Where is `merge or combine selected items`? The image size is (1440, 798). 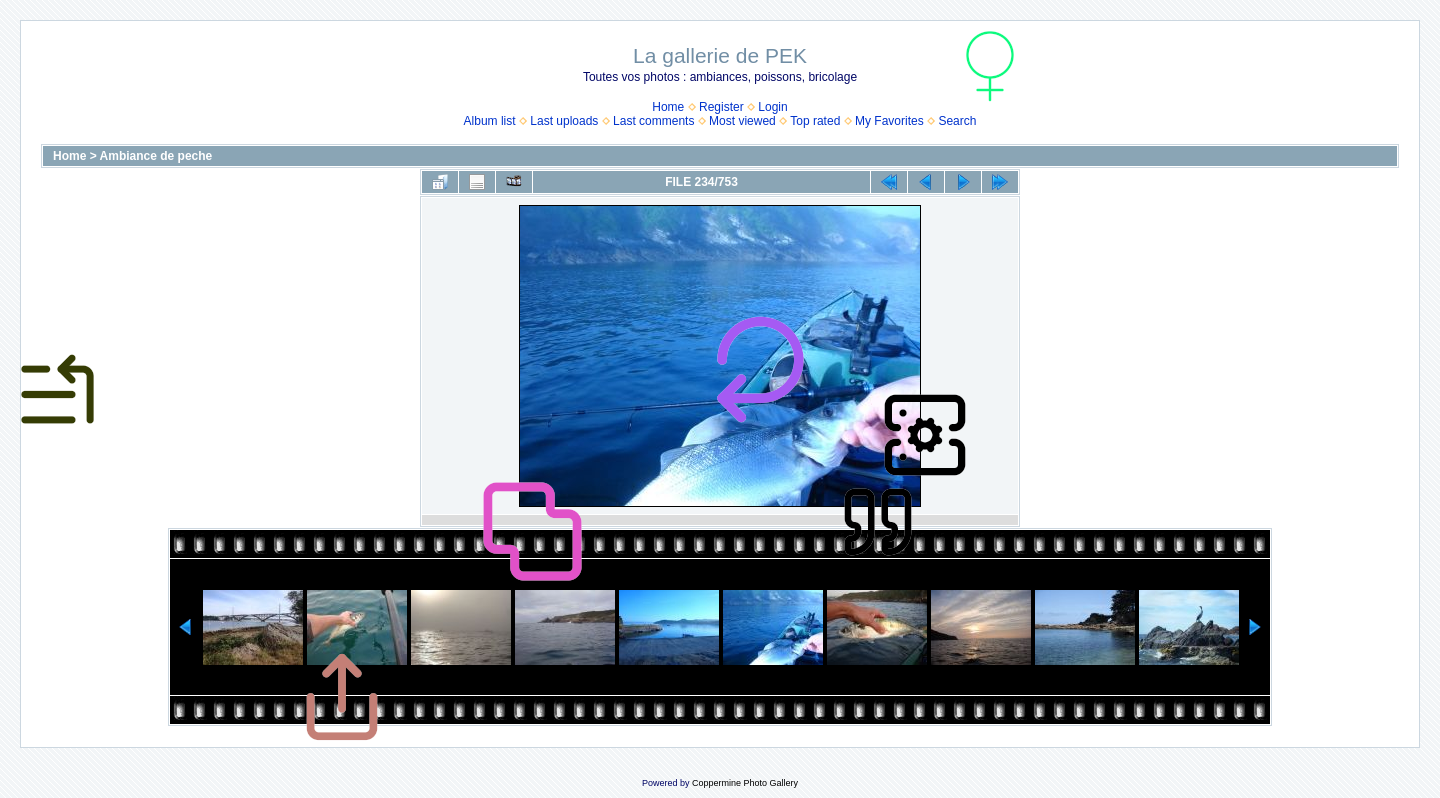 merge or combine selected items is located at coordinates (532, 531).